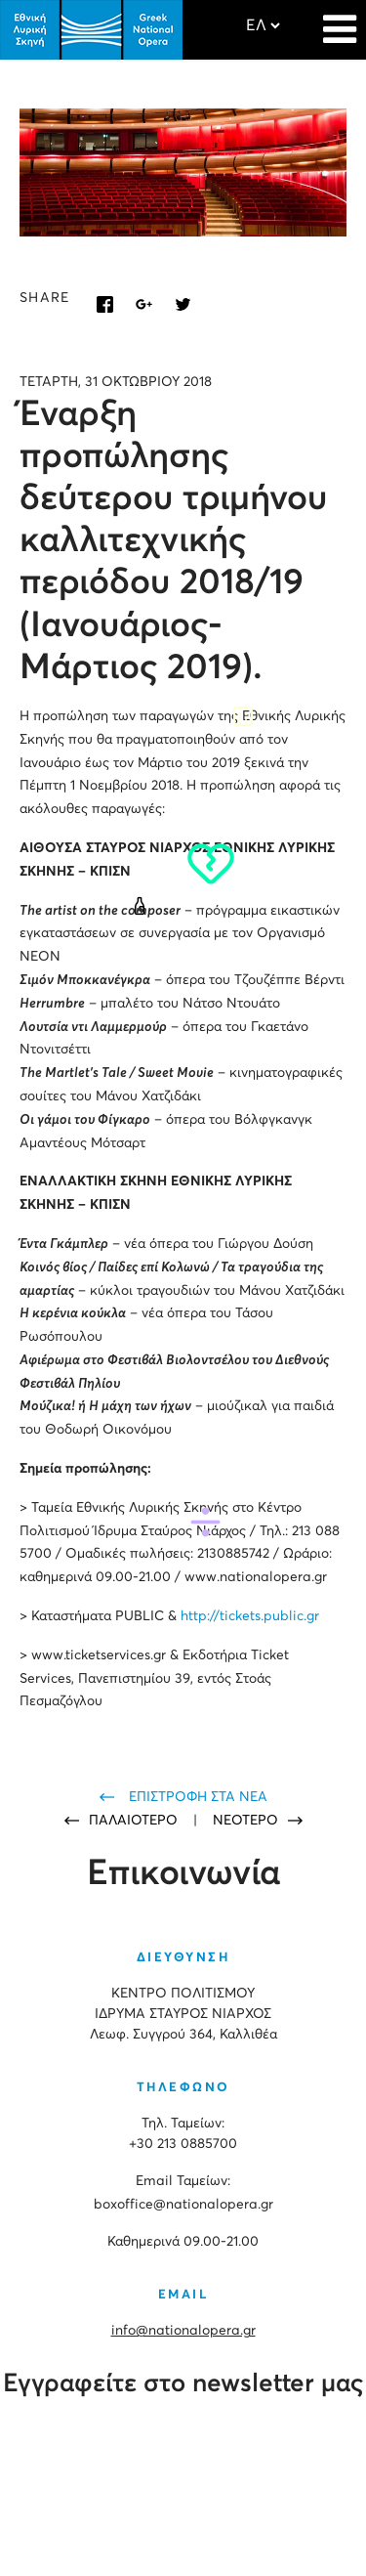 The height and width of the screenshot is (2576, 366). I want to click on perform division calculation, so click(205, 1522).